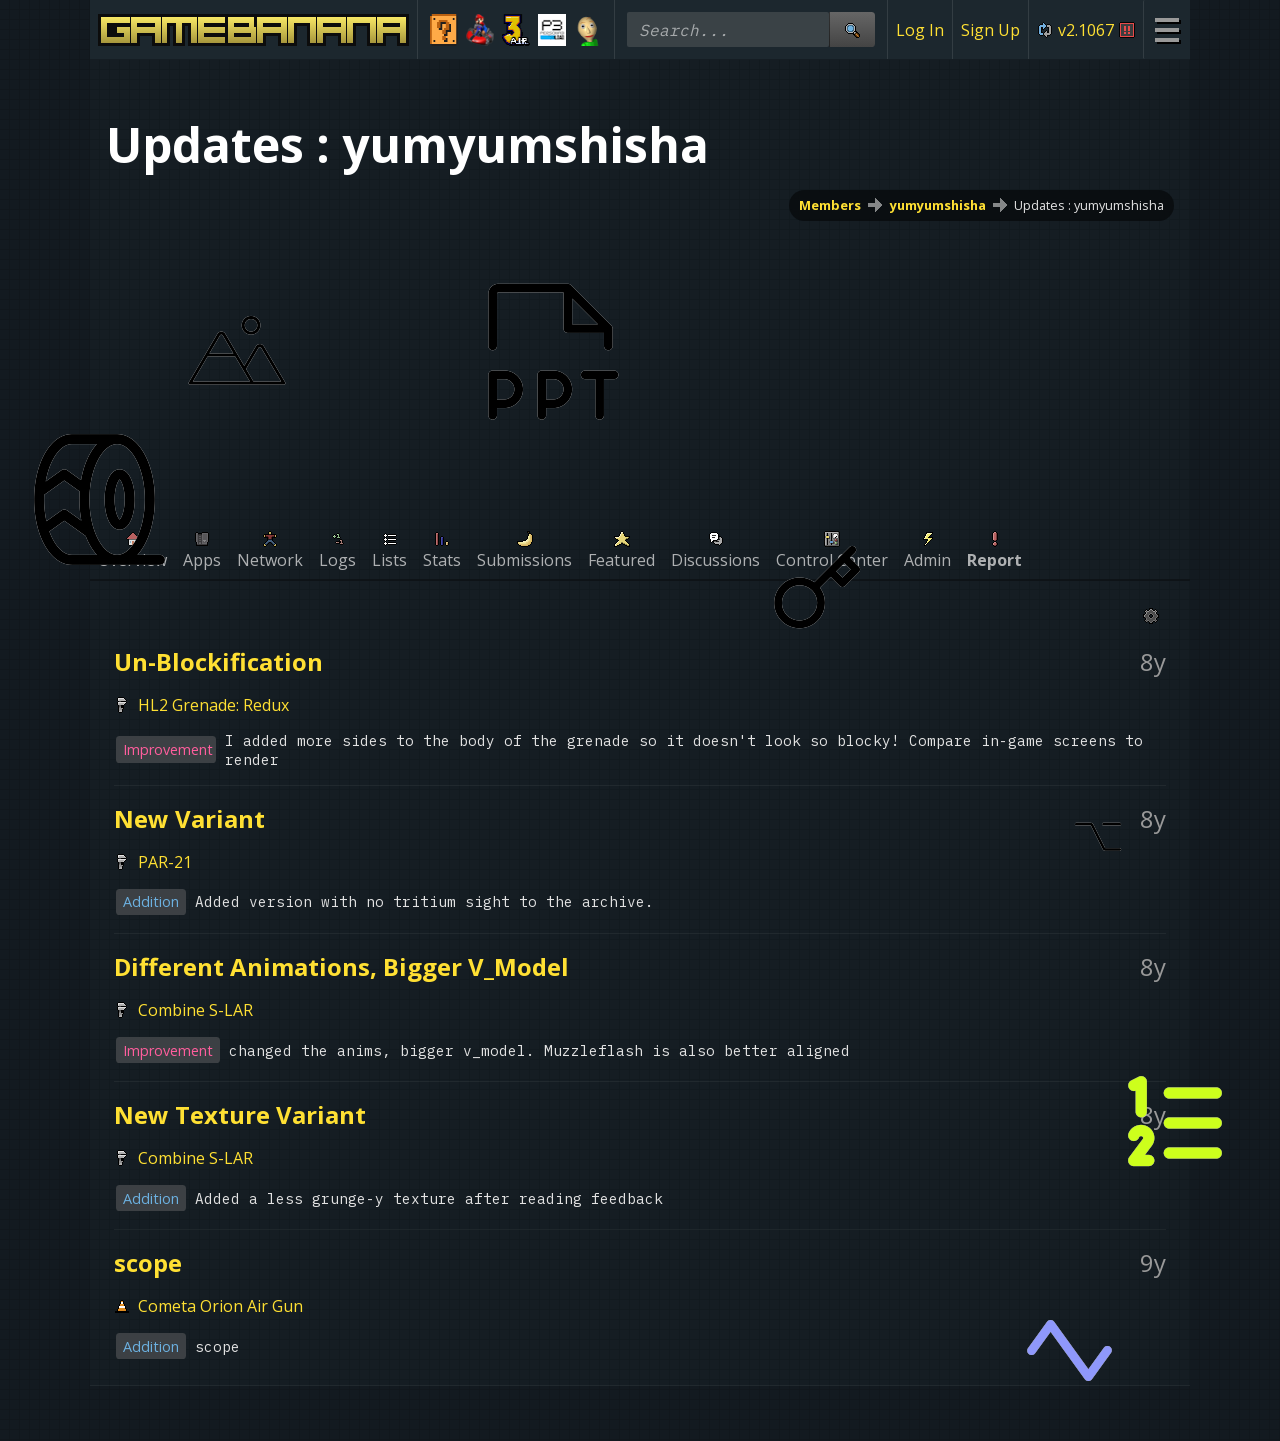 The width and height of the screenshot is (1280, 1441). What do you see at coordinates (237, 355) in the screenshot?
I see `view landscape or nature photos` at bounding box center [237, 355].